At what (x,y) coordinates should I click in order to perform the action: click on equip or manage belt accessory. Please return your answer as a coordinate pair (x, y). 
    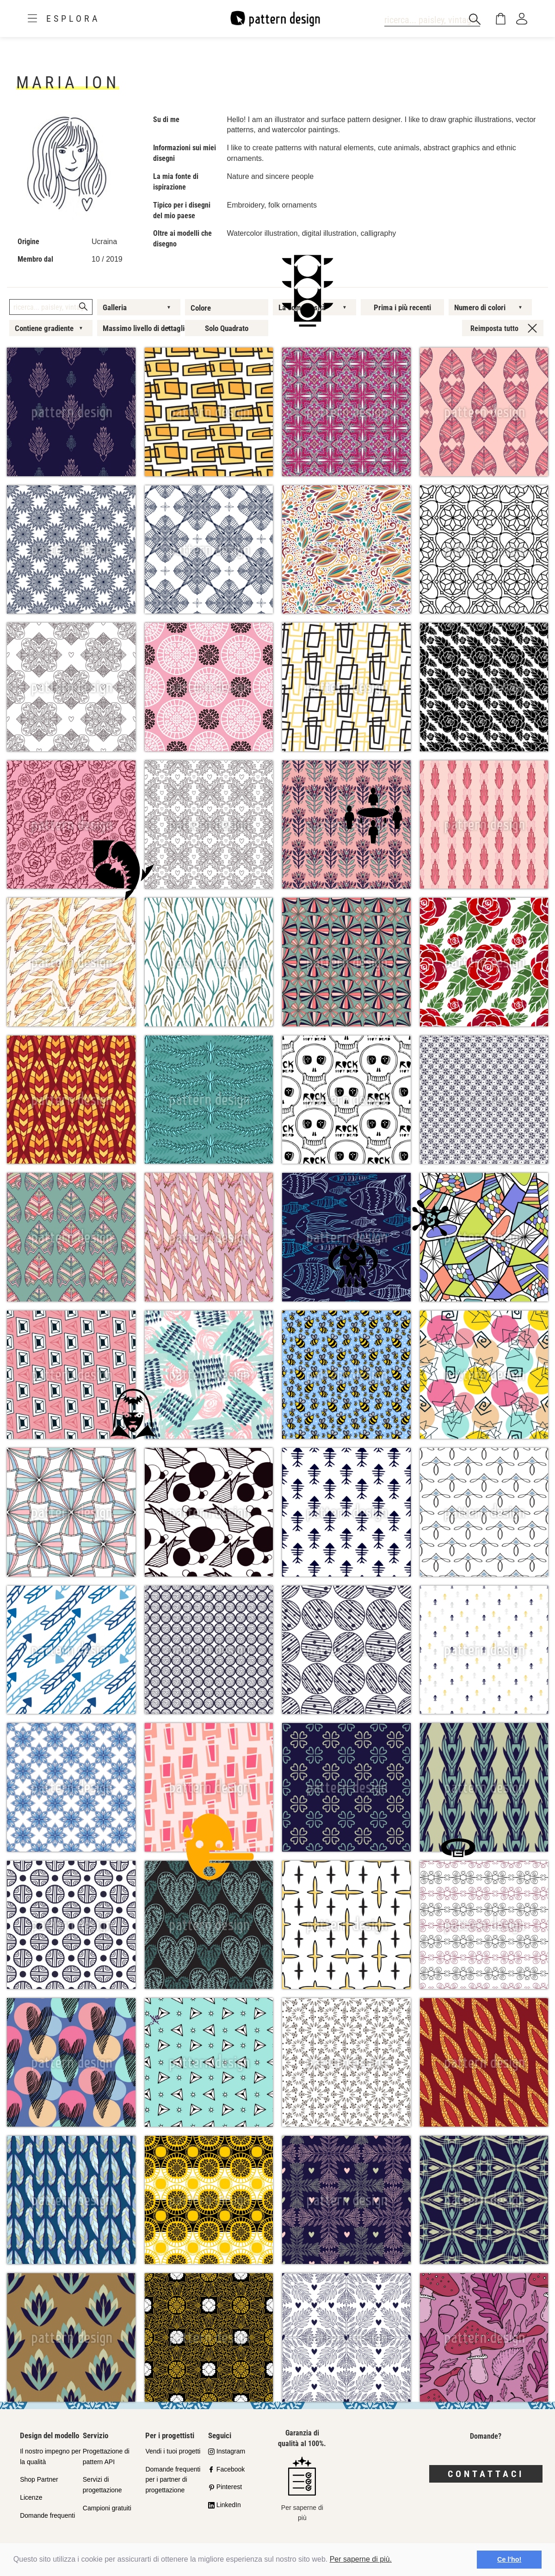
    Looking at the image, I should click on (458, 1847).